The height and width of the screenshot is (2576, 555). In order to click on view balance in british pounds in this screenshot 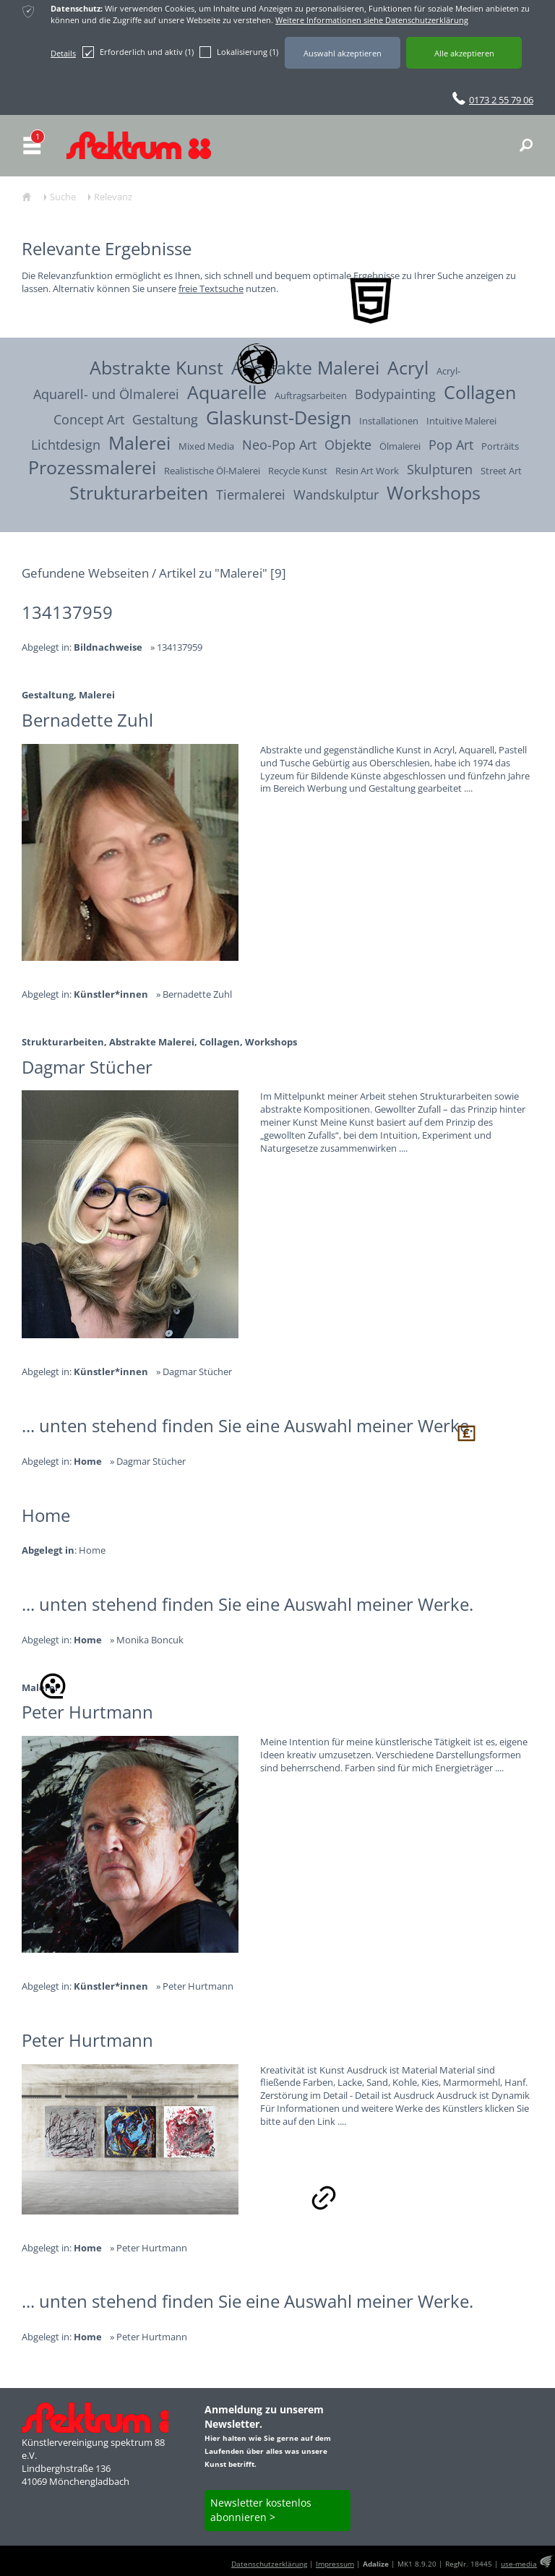, I will do `click(466, 1433)`.